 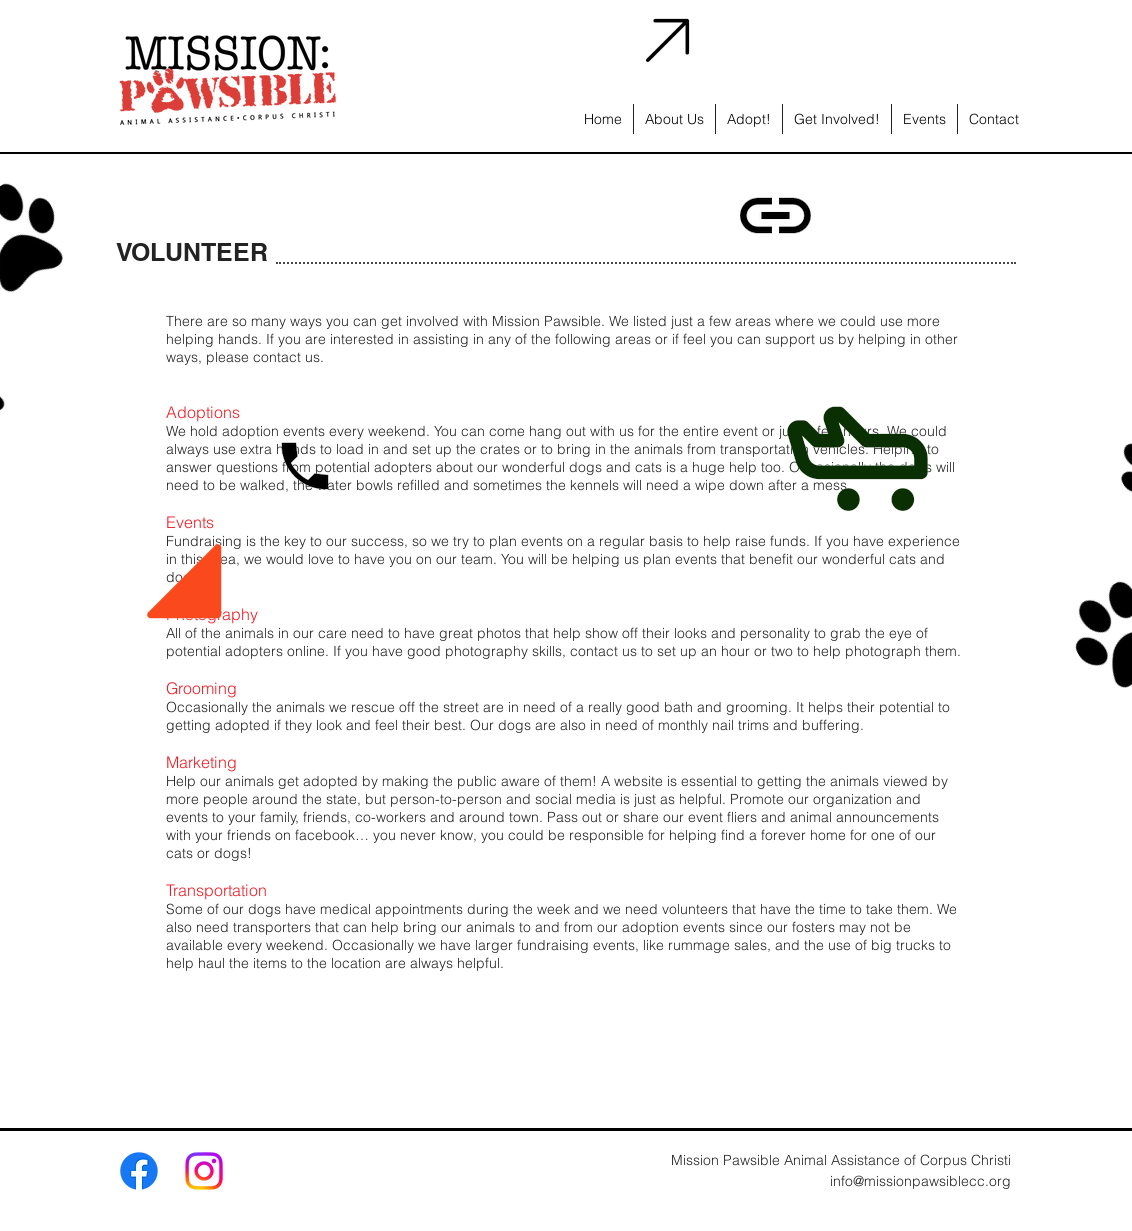 What do you see at coordinates (305, 466) in the screenshot?
I see `make a phone call` at bounding box center [305, 466].